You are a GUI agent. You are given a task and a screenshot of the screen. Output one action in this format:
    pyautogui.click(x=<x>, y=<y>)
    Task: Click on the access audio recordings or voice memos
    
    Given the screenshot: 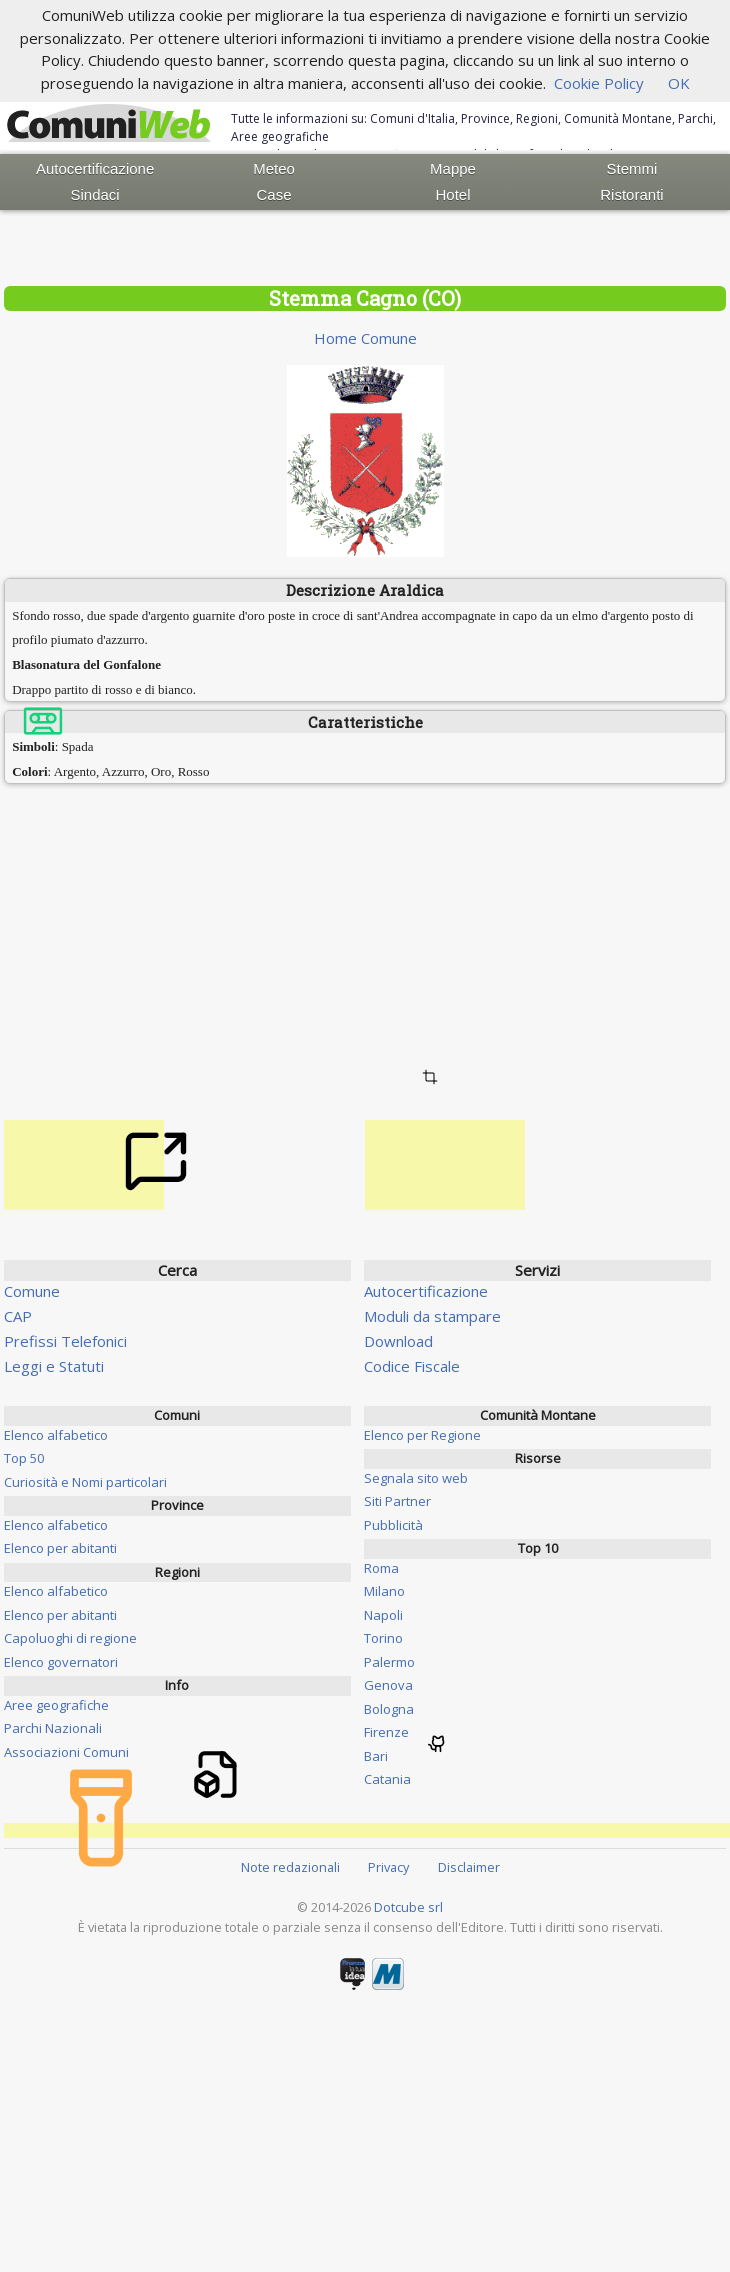 What is the action you would take?
    pyautogui.click(x=43, y=721)
    